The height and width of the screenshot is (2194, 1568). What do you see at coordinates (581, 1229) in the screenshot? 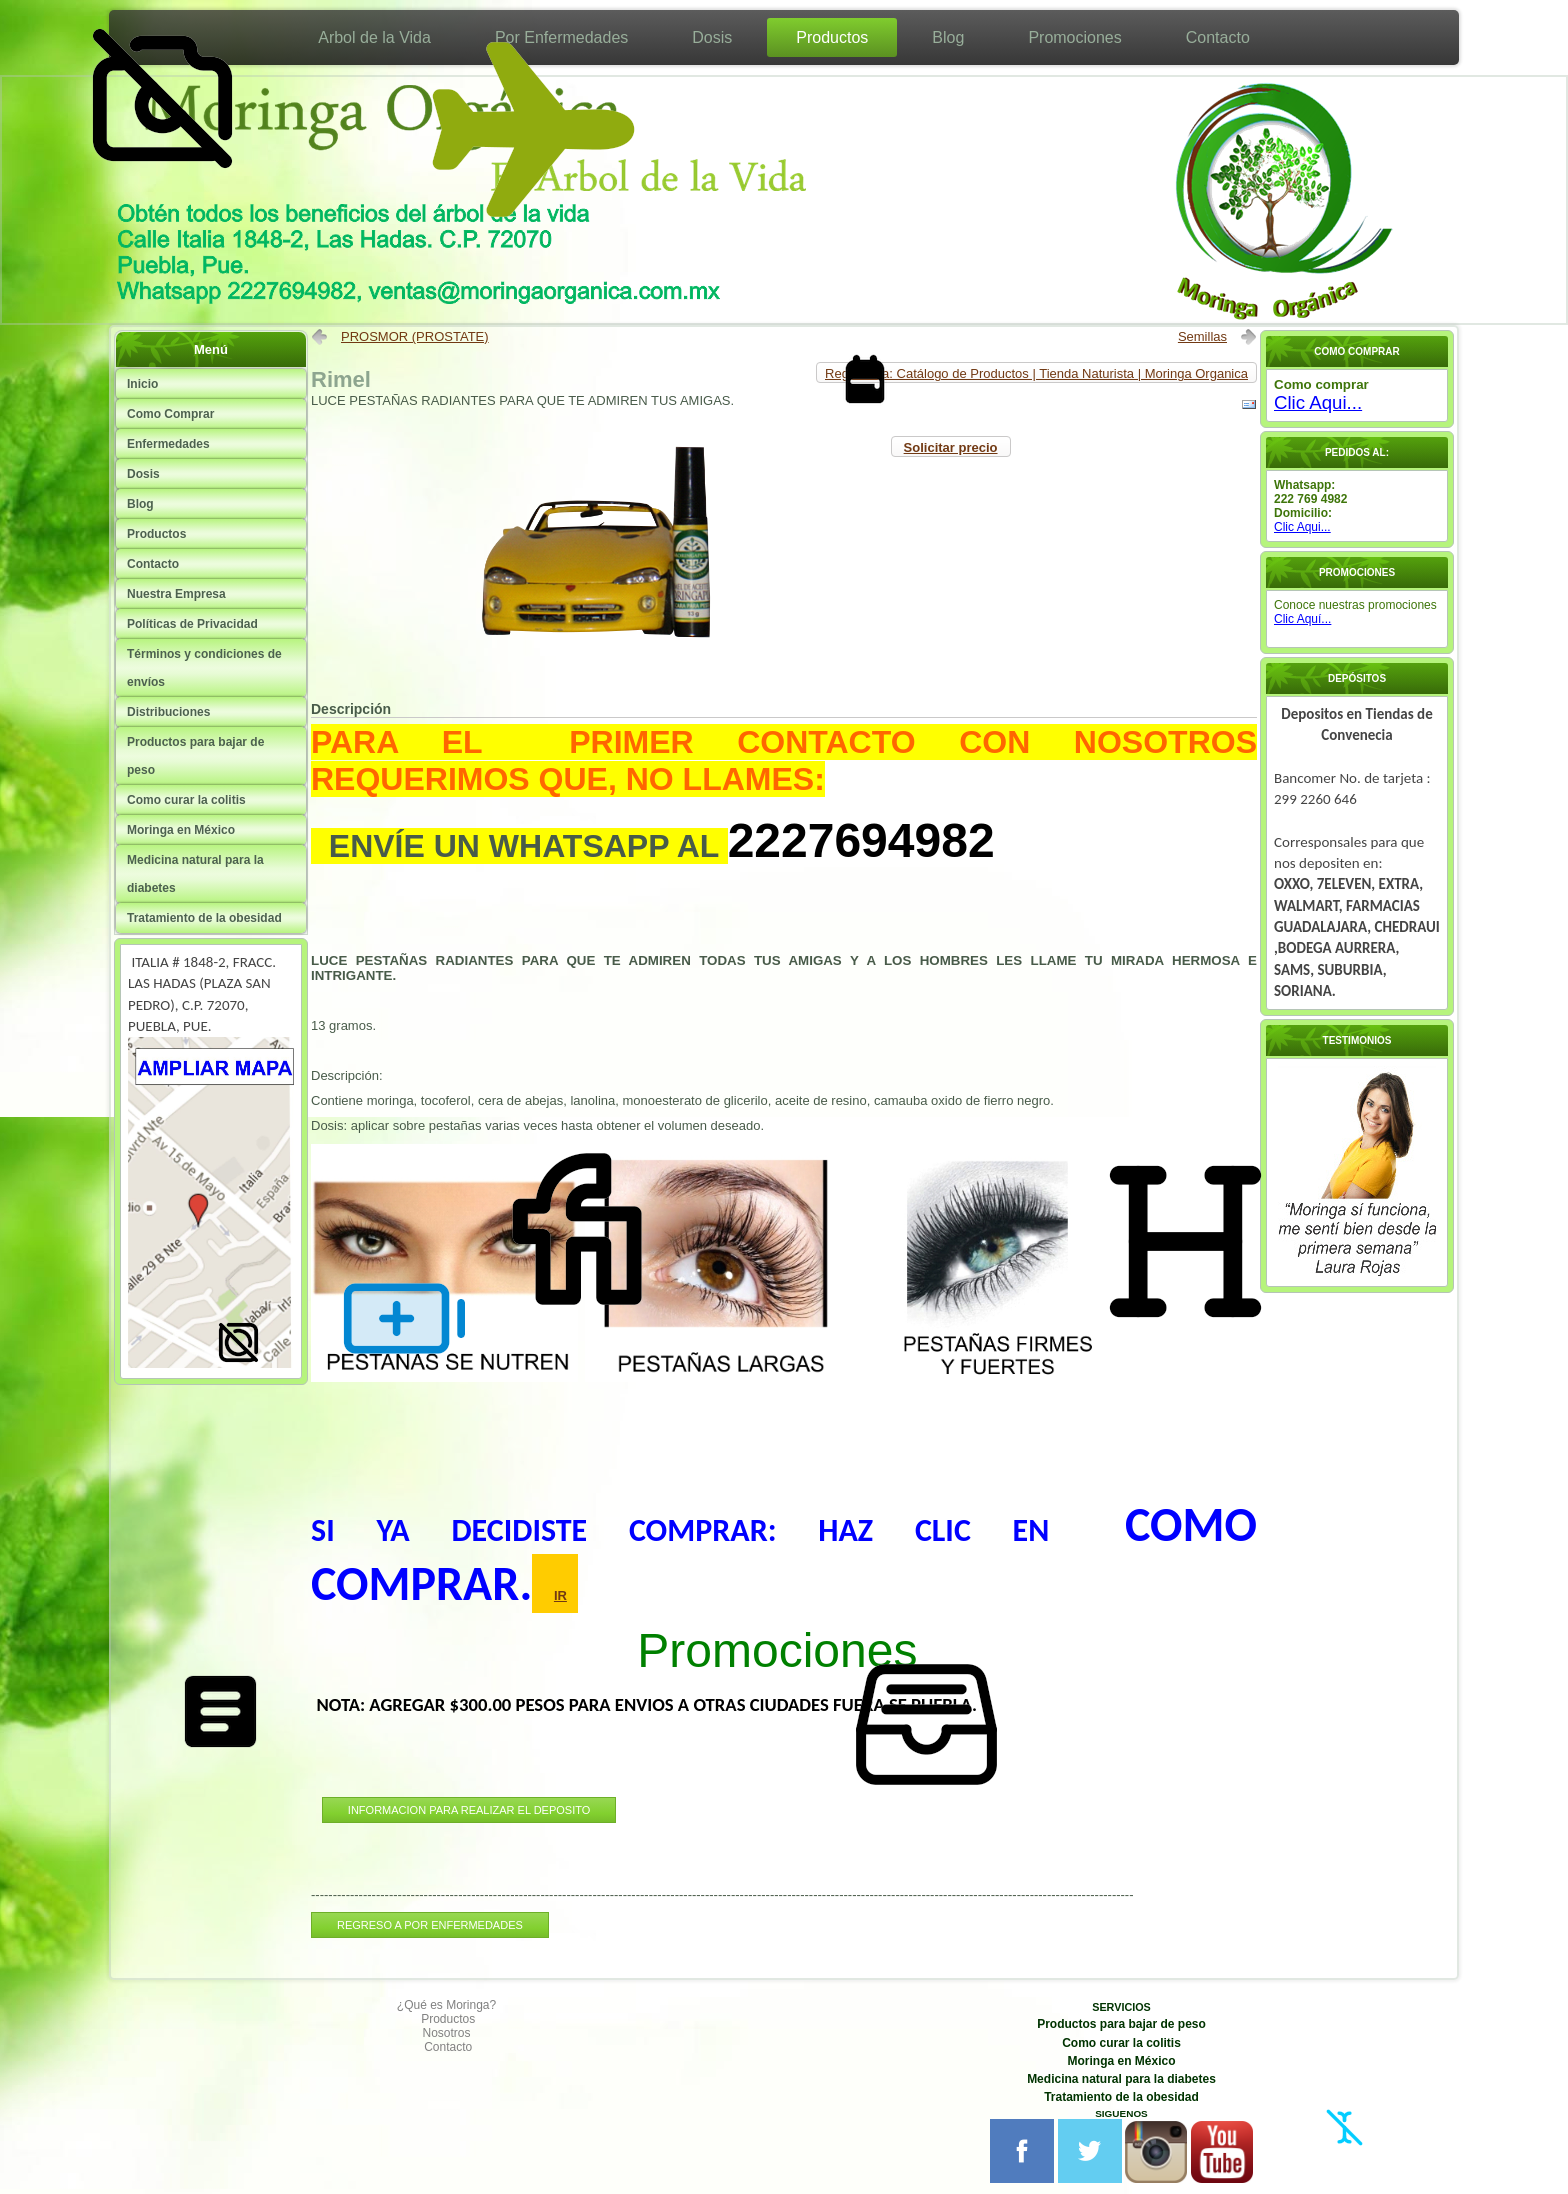
I see `open fiverr freelance marketplace` at bounding box center [581, 1229].